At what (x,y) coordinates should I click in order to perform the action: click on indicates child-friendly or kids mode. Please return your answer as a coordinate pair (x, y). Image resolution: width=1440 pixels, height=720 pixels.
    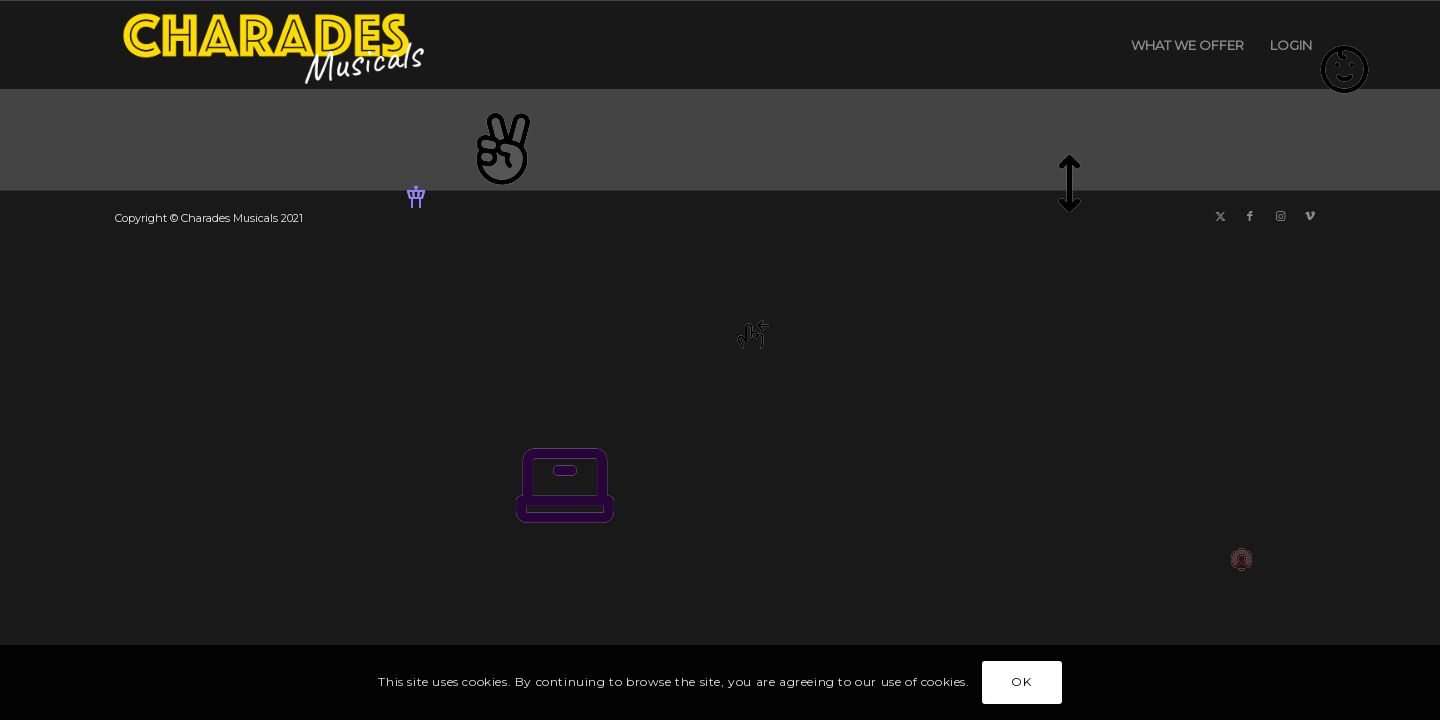
    Looking at the image, I should click on (1344, 69).